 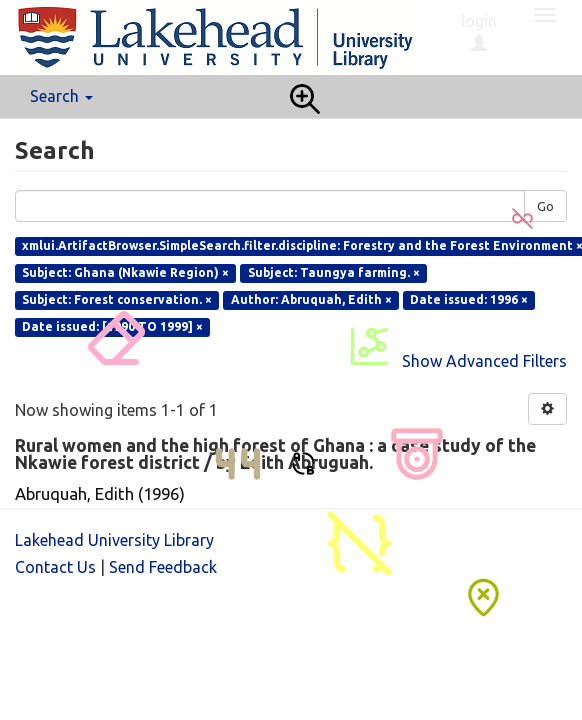 What do you see at coordinates (115, 338) in the screenshot?
I see `erase or delete selected content` at bounding box center [115, 338].